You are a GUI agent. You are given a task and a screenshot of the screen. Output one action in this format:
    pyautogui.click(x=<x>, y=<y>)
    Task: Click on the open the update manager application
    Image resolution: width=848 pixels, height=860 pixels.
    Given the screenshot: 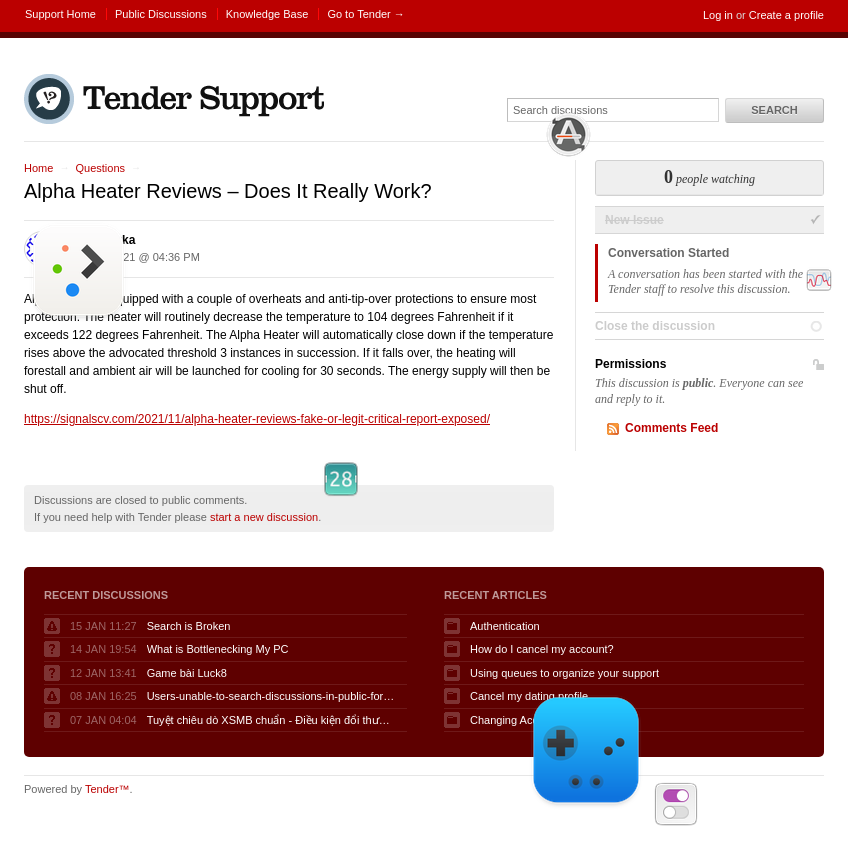 What is the action you would take?
    pyautogui.click(x=568, y=134)
    